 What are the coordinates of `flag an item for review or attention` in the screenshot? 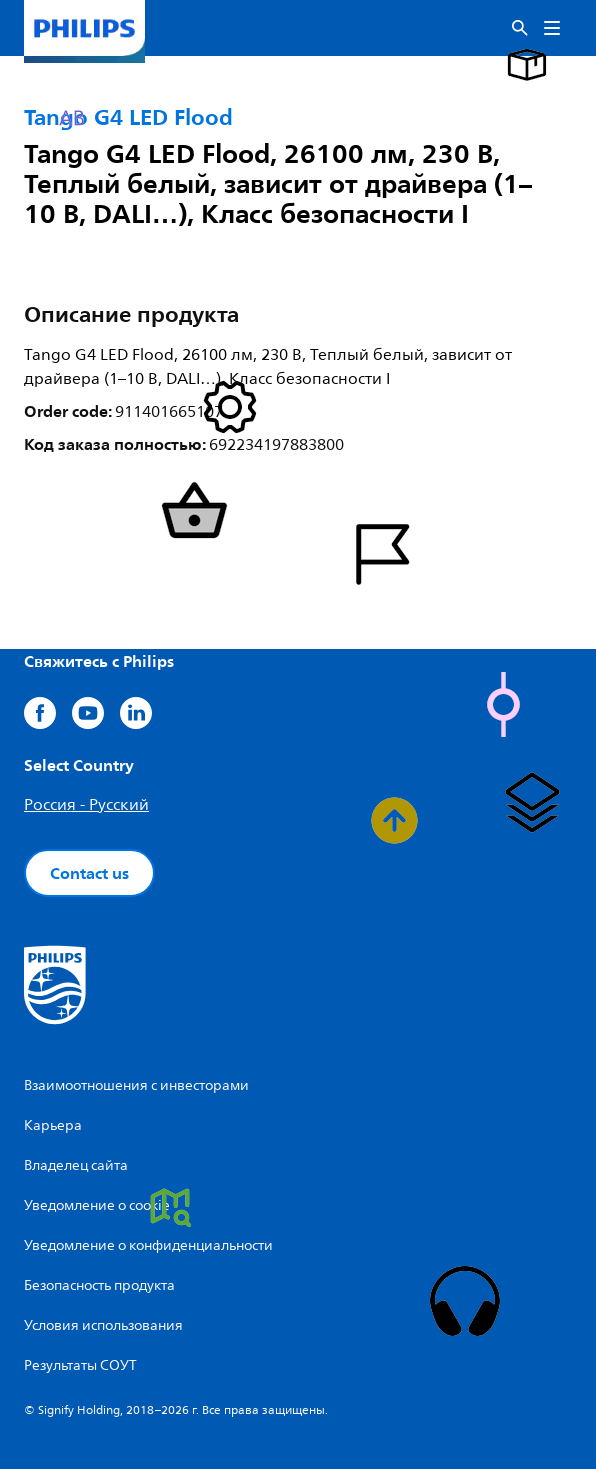 It's located at (381, 554).